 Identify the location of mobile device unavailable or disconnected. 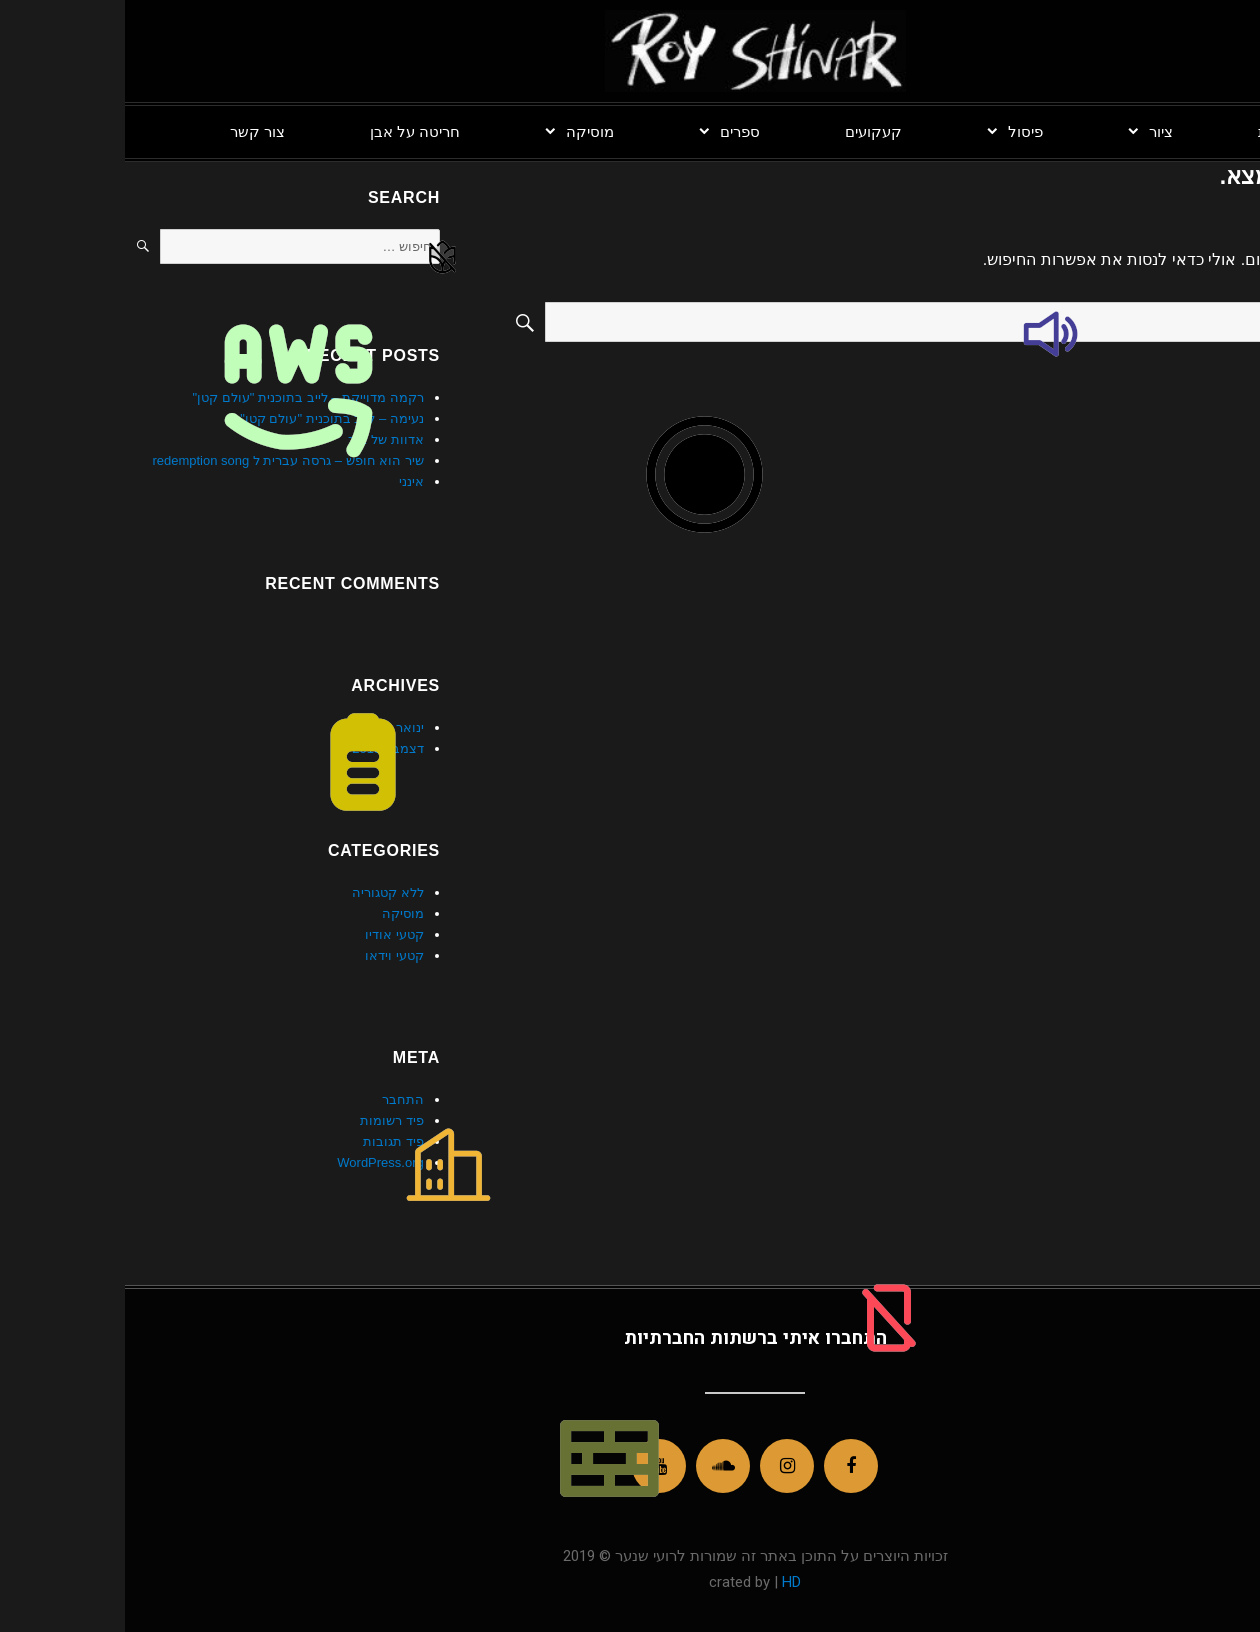
(889, 1318).